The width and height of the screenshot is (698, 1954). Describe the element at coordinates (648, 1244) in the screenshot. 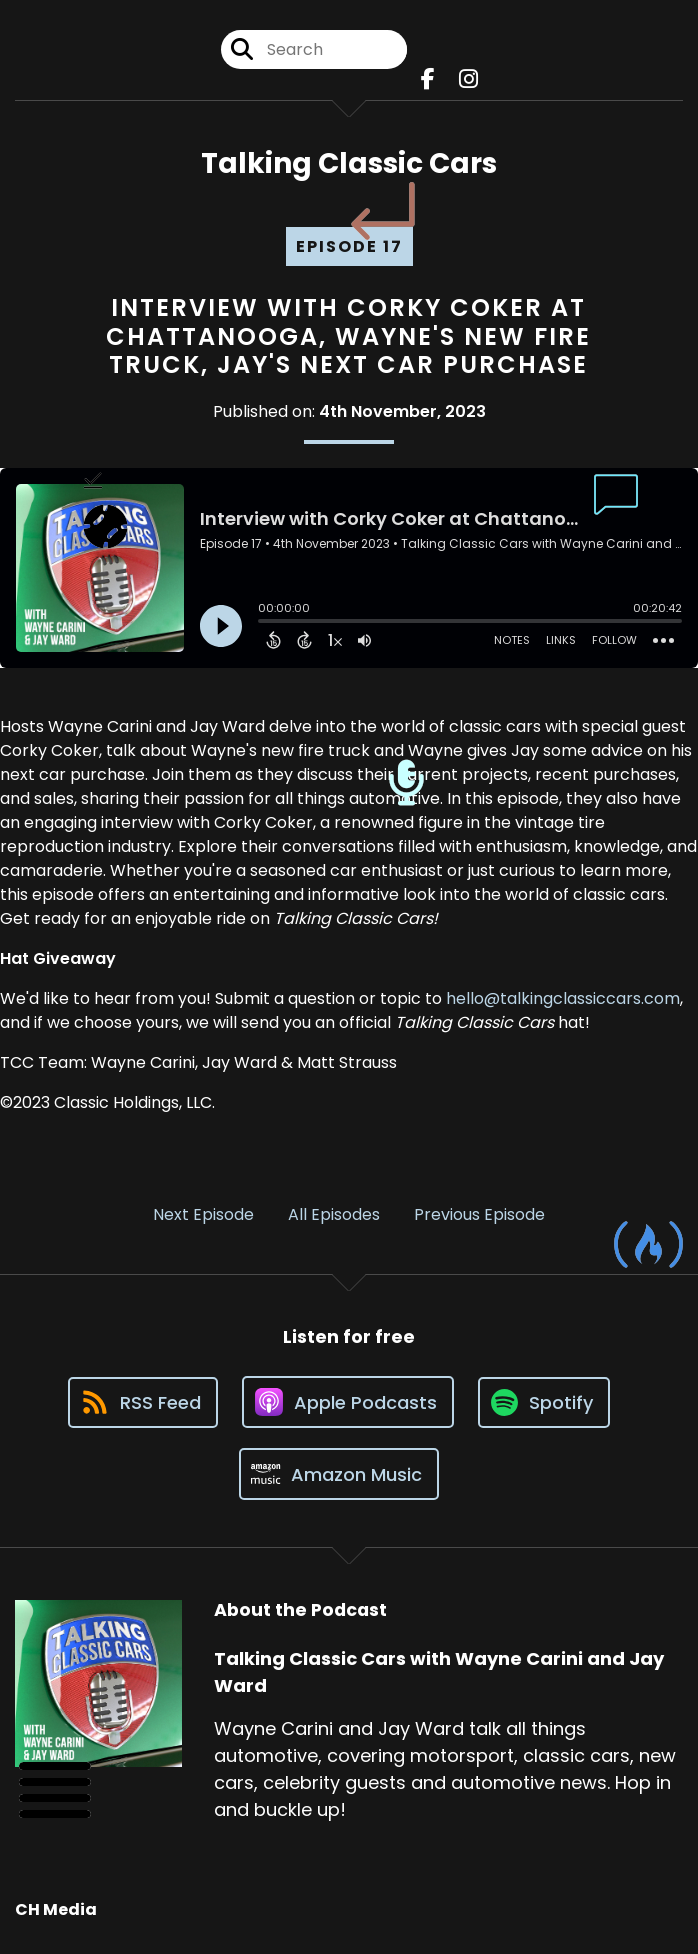

I see `freeCodeCamp logo` at that location.